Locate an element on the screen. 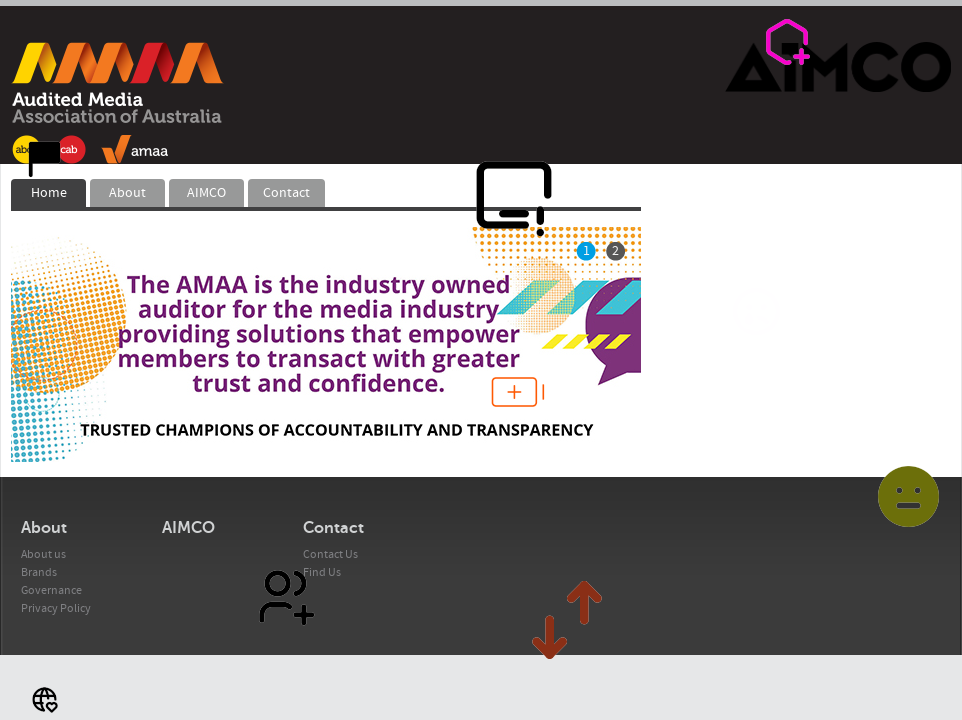 Image resolution: width=962 pixels, height=720 pixels. indicate neutral or no mood selected is located at coordinates (908, 496).